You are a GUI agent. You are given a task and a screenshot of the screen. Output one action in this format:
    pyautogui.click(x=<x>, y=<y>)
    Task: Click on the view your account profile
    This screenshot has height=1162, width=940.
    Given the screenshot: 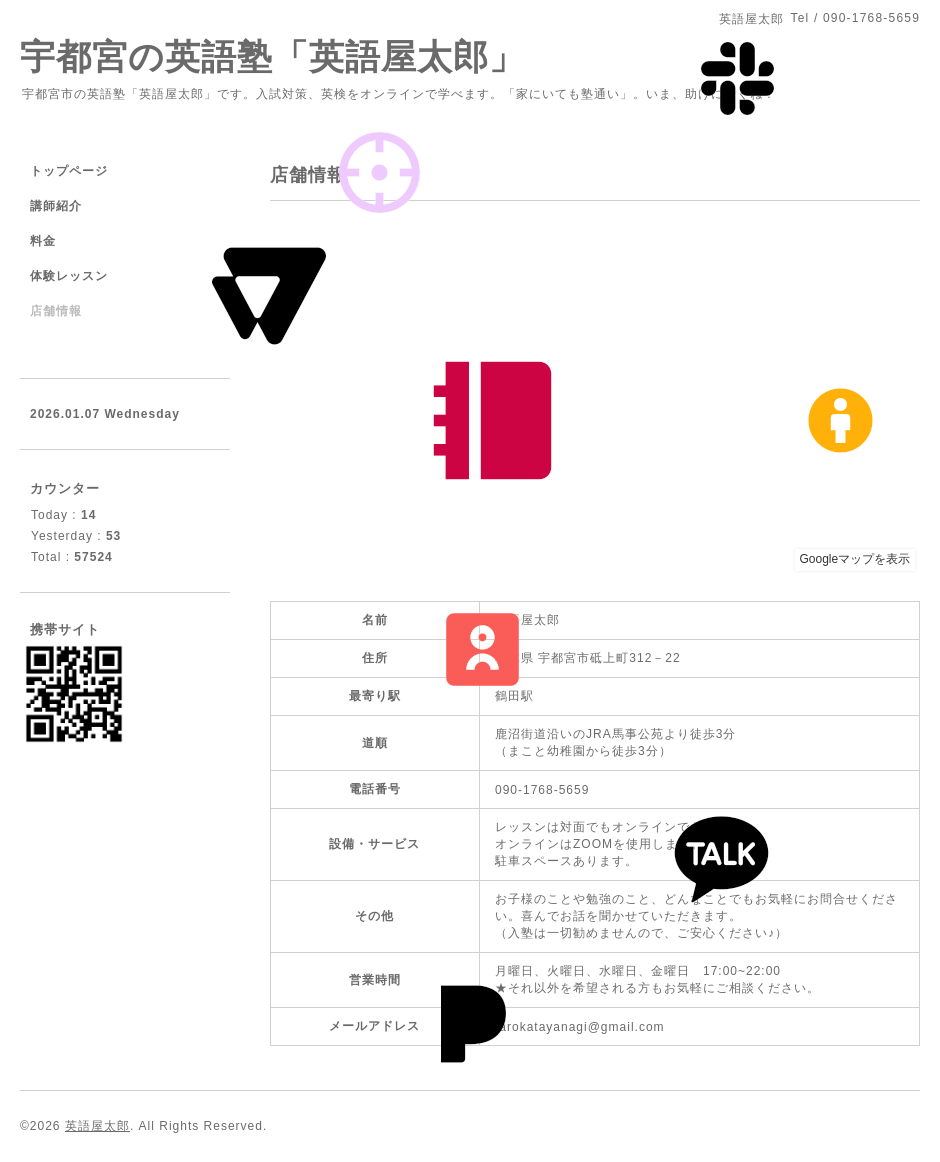 What is the action you would take?
    pyautogui.click(x=482, y=649)
    